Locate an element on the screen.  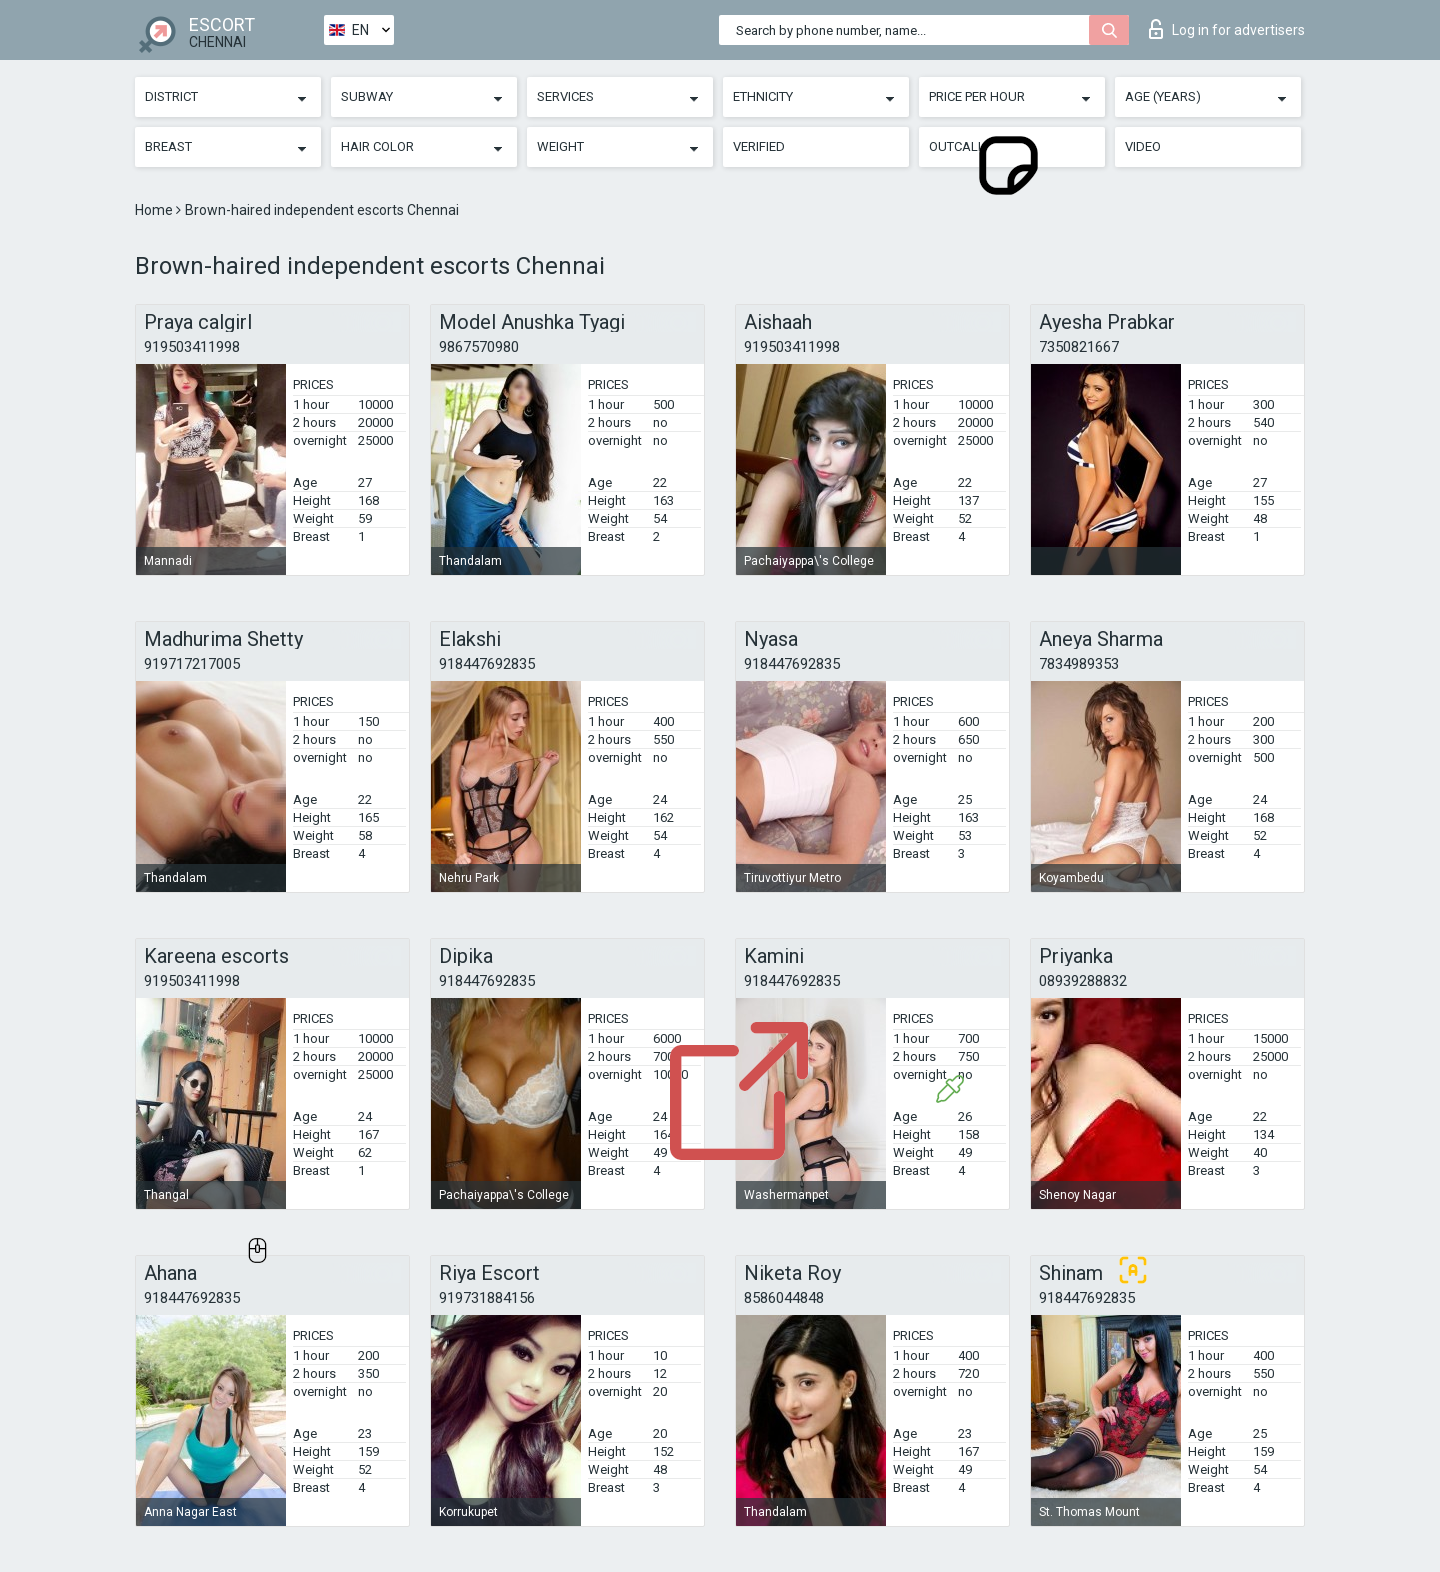
enable auto-focus mode for camera is located at coordinates (1133, 1270).